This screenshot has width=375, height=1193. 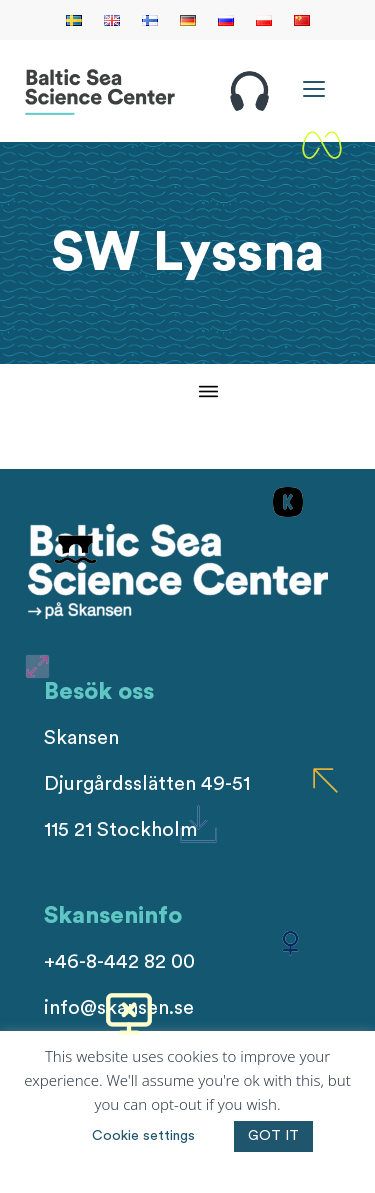 I want to click on open navigation menu, so click(x=208, y=391).